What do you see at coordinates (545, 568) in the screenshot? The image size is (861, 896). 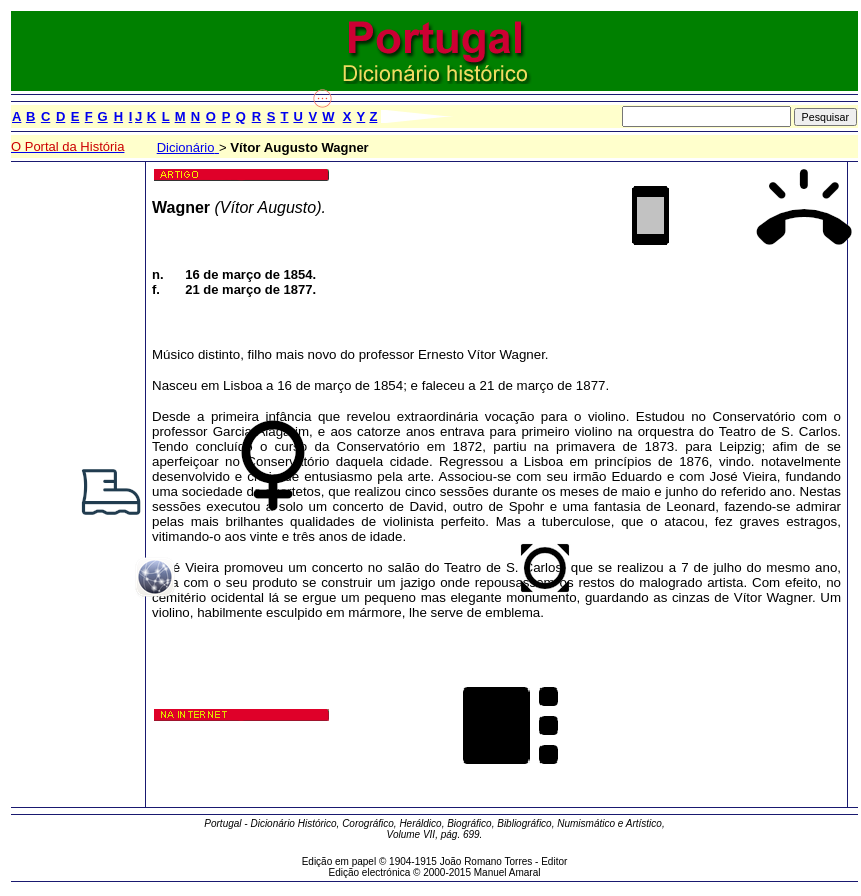 I see `expand content to fullscreen mode` at bounding box center [545, 568].